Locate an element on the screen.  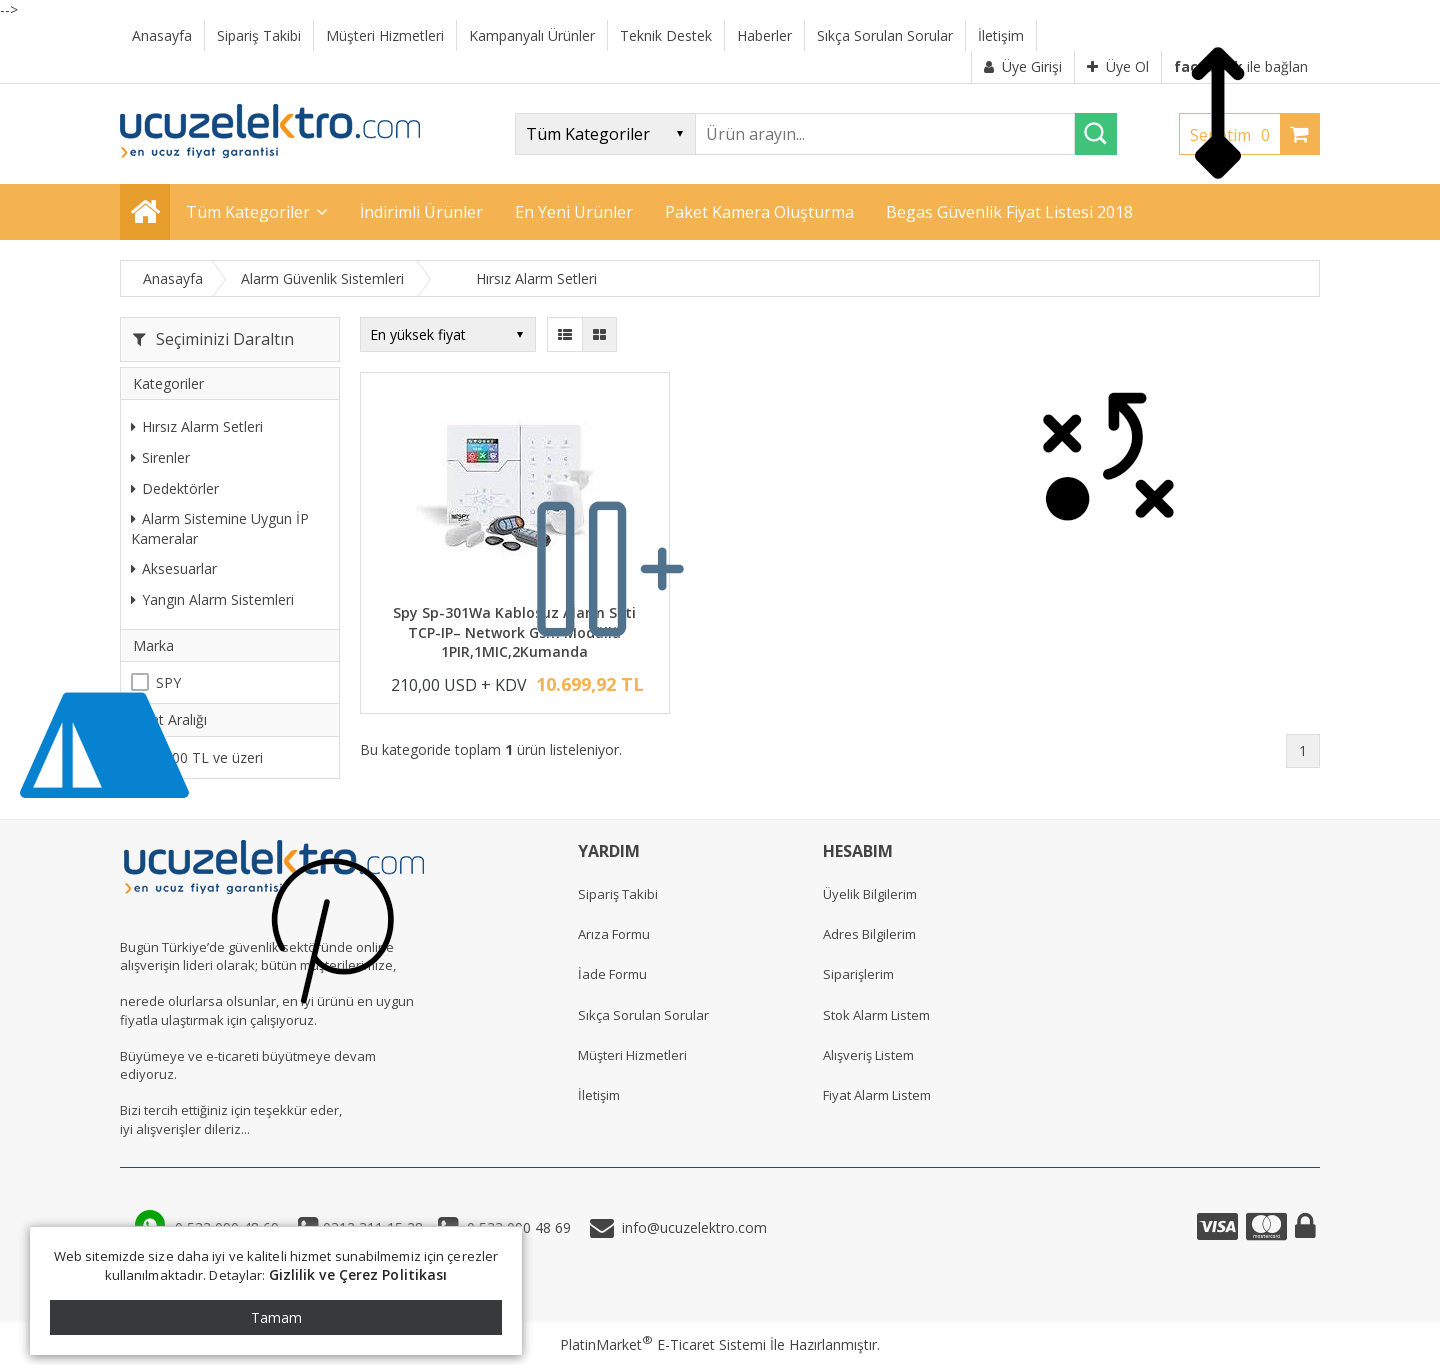
move item to top priority is located at coordinates (1218, 113).